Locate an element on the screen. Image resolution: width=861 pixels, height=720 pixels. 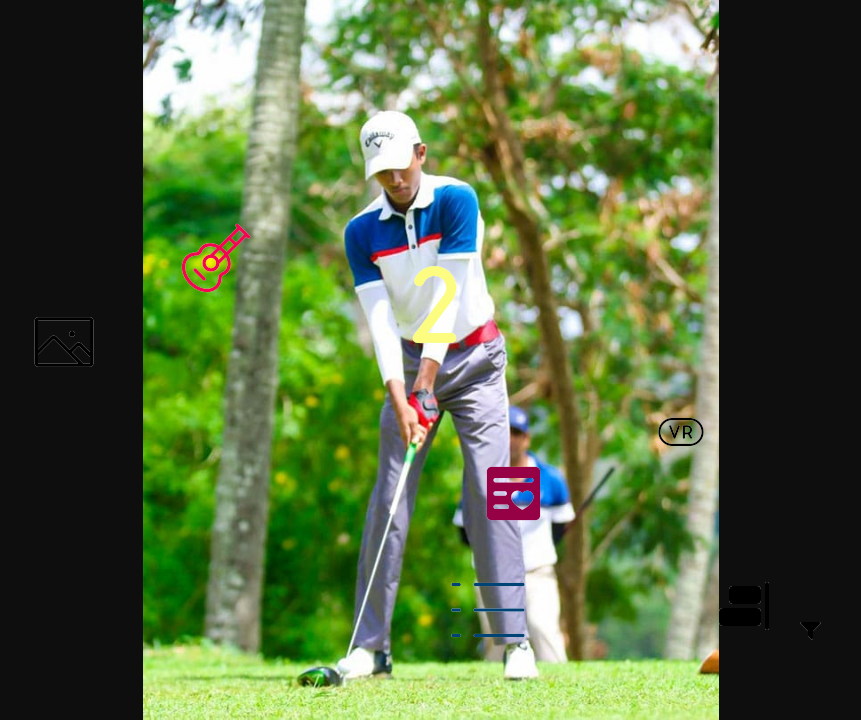
access virtual reality mode or settings is located at coordinates (681, 432).